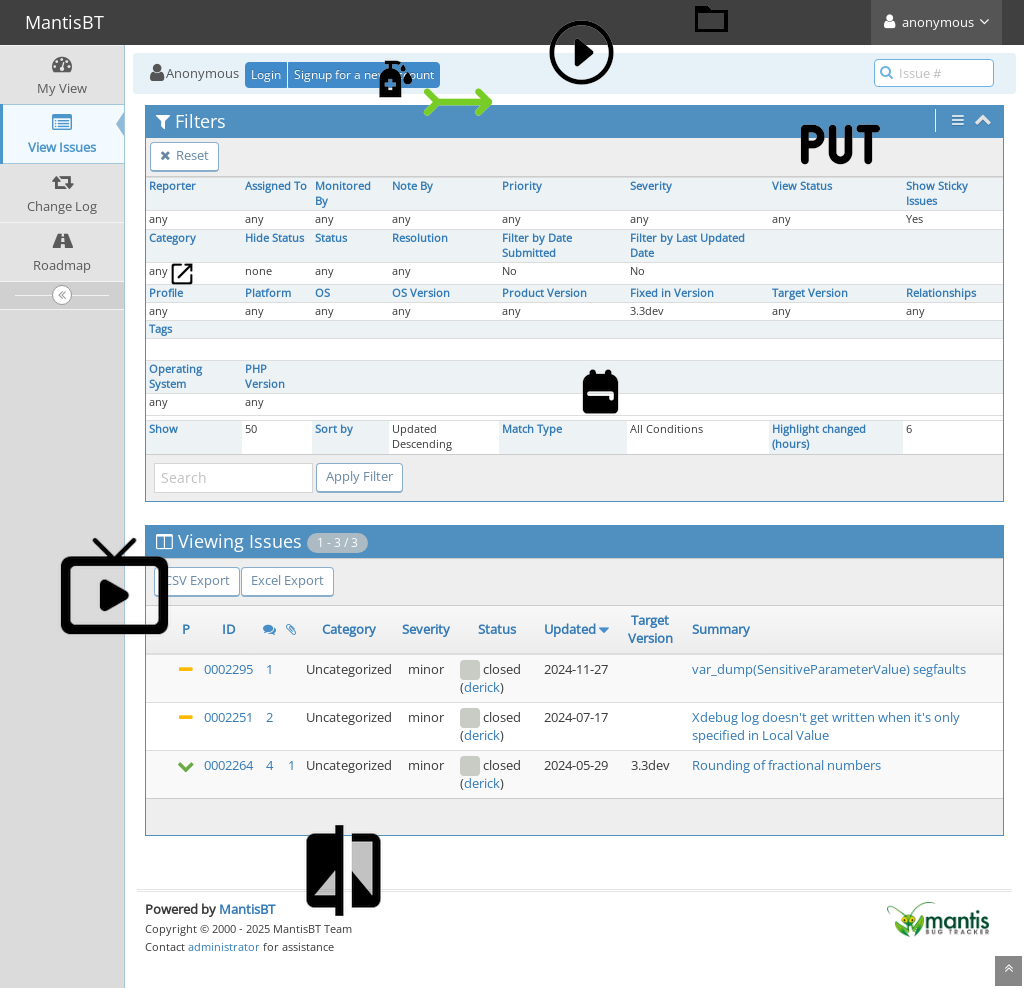 The width and height of the screenshot is (1024, 988). I want to click on open folder to view contents, so click(711, 19).